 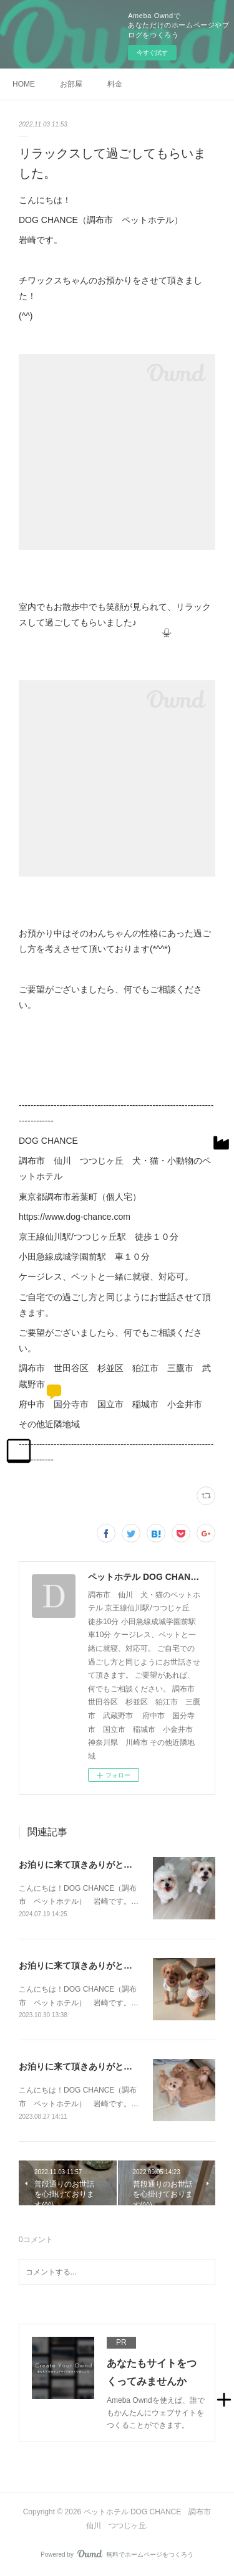 What do you see at coordinates (221, 1143) in the screenshot?
I see `view industrial or manufacturing settings` at bounding box center [221, 1143].